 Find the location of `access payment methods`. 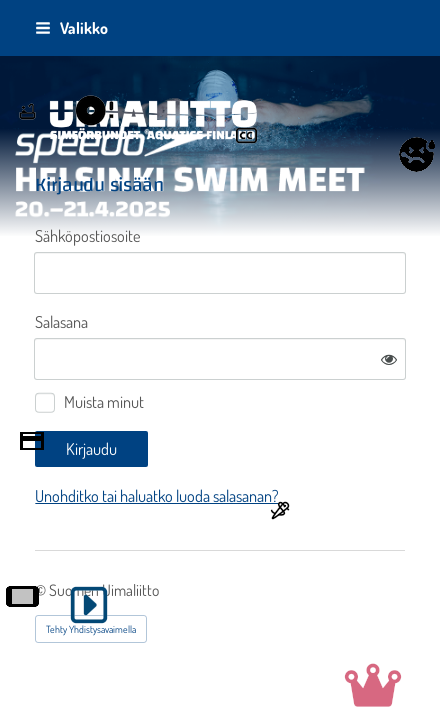

access payment methods is located at coordinates (32, 441).